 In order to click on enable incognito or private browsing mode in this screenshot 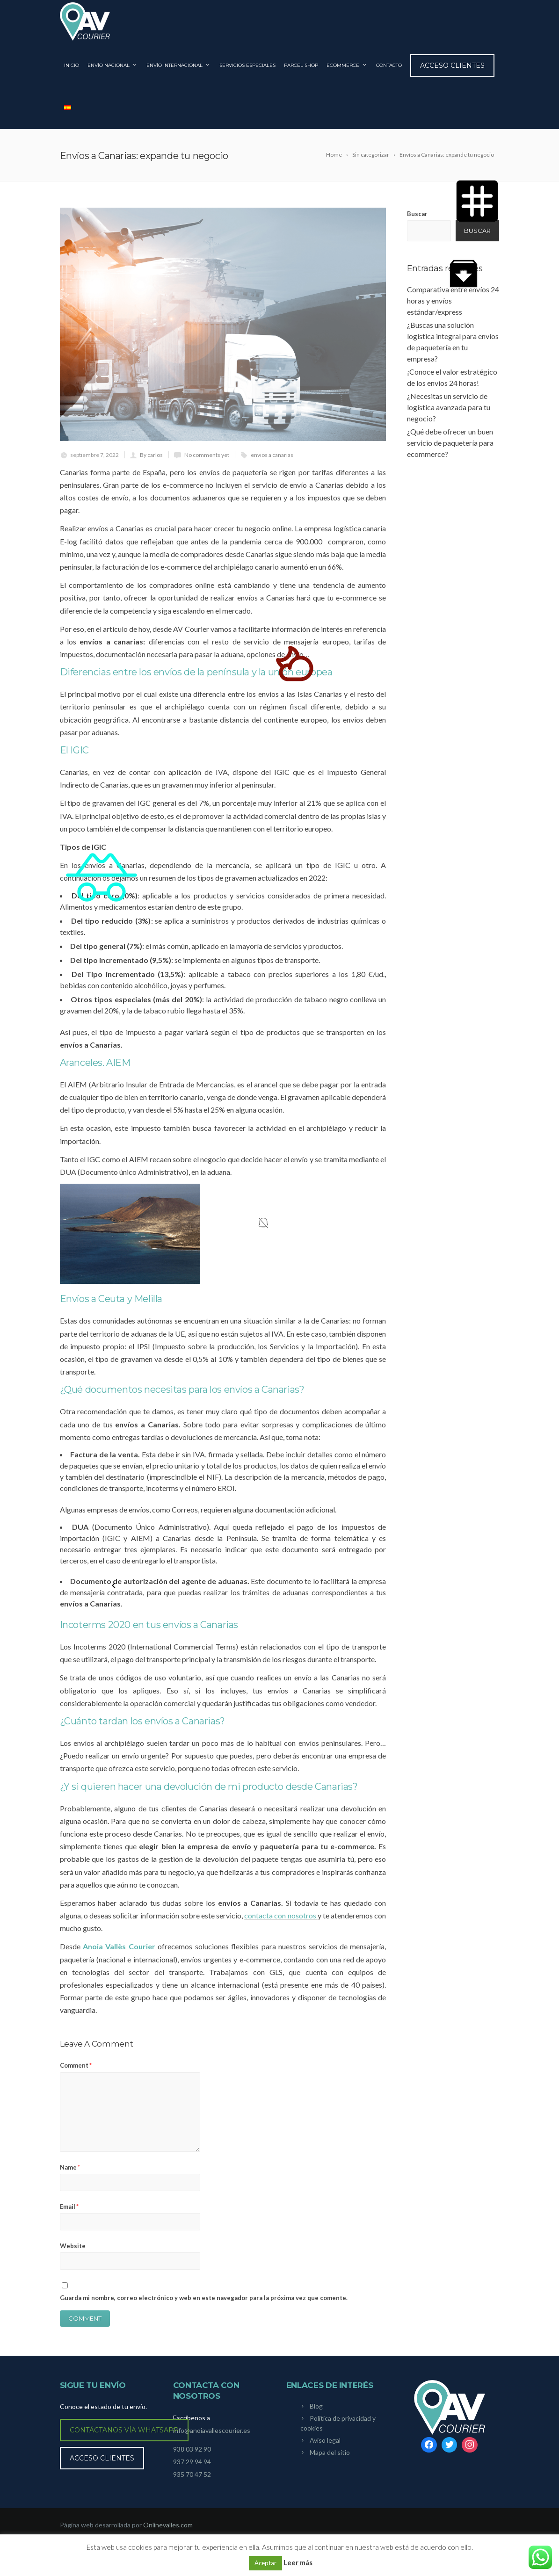, I will do `click(102, 877)`.